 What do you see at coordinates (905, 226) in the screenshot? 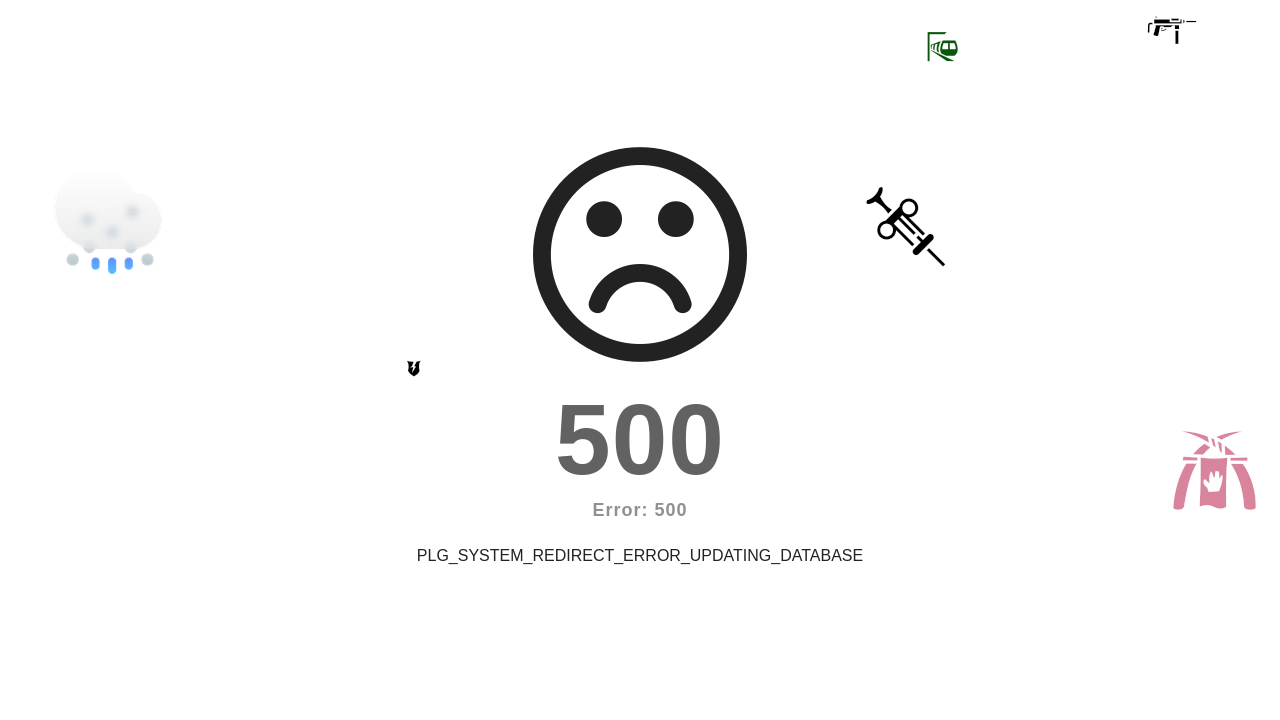
I see `access medical or health settings` at bounding box center [905, 226].